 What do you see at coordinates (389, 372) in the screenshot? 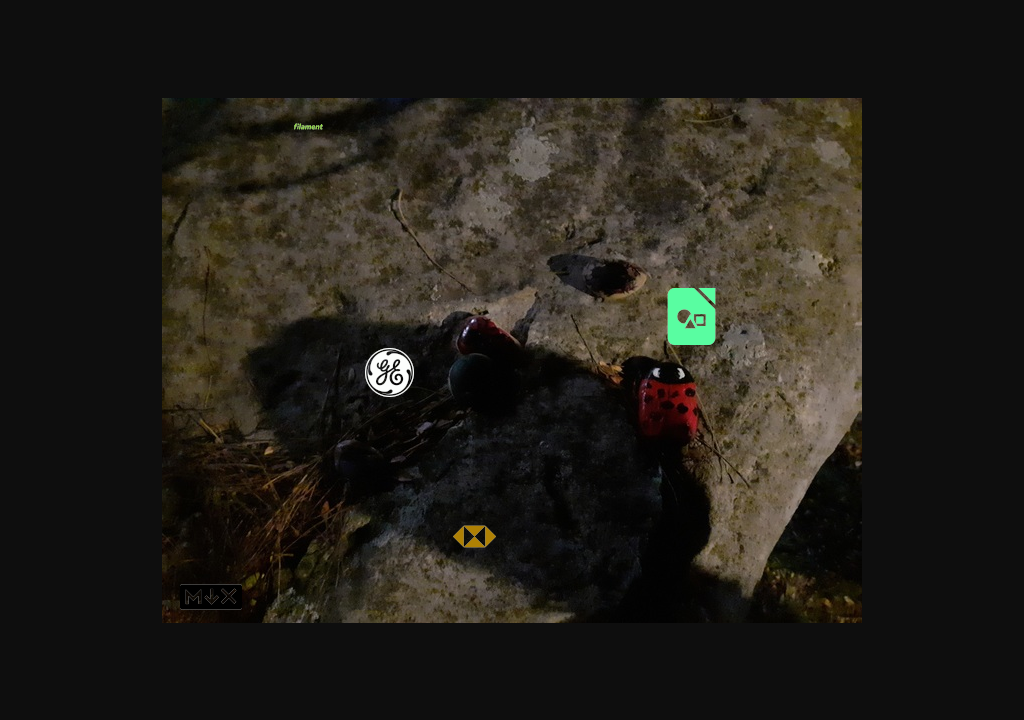
I see `General Electric company logo` at bounding box center [389, 372].